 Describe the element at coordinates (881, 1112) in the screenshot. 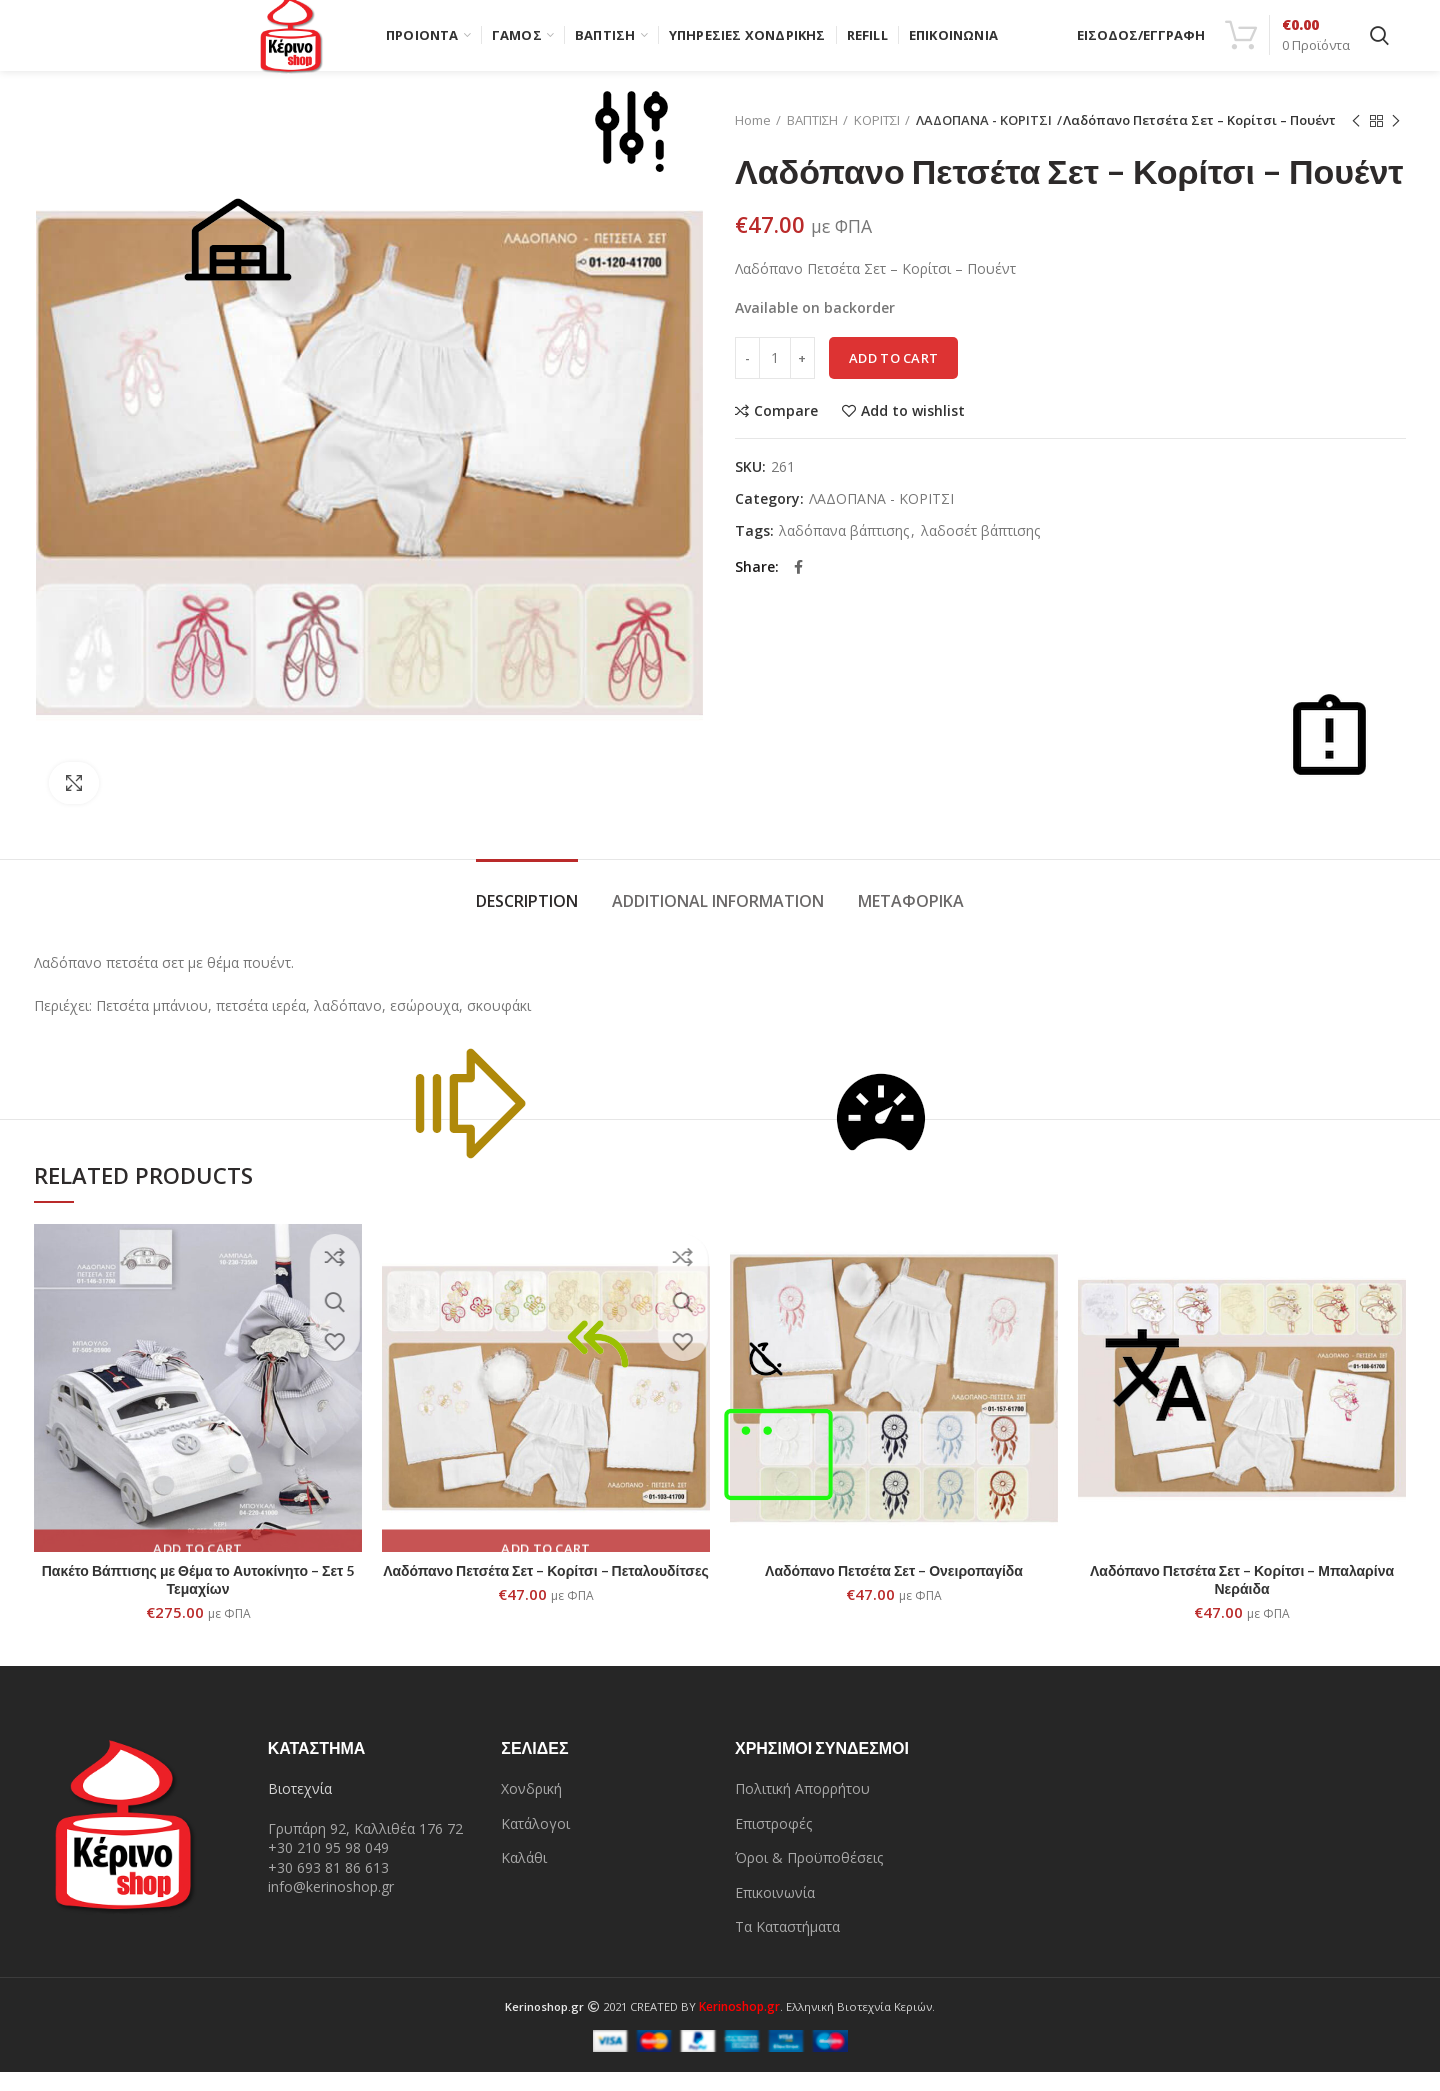

I see `view performance metrics or speed` at that location.